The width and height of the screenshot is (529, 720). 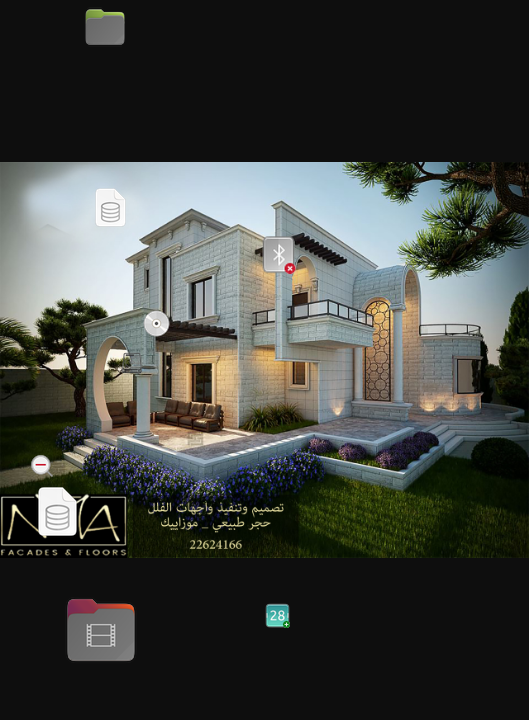 What do you see at coordinates (57, 511) in the screenshot?
I see `open a database file` at bounding box center [57, 511].